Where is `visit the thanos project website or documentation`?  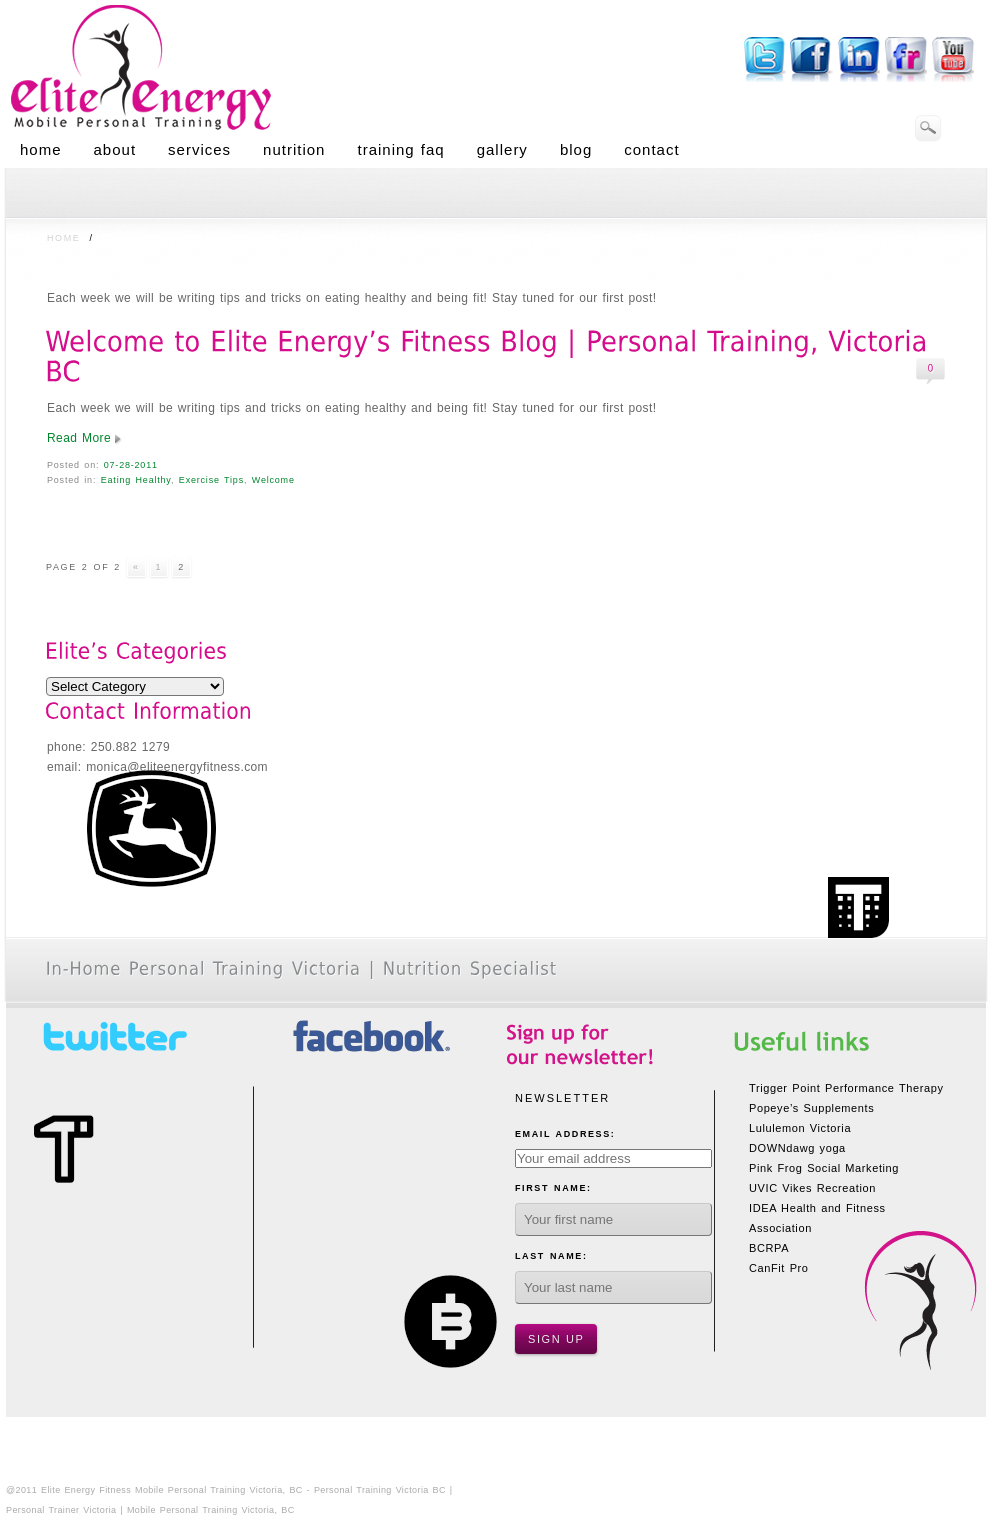 visit the thanos project website or documentation is located at coordinates (858, 907).